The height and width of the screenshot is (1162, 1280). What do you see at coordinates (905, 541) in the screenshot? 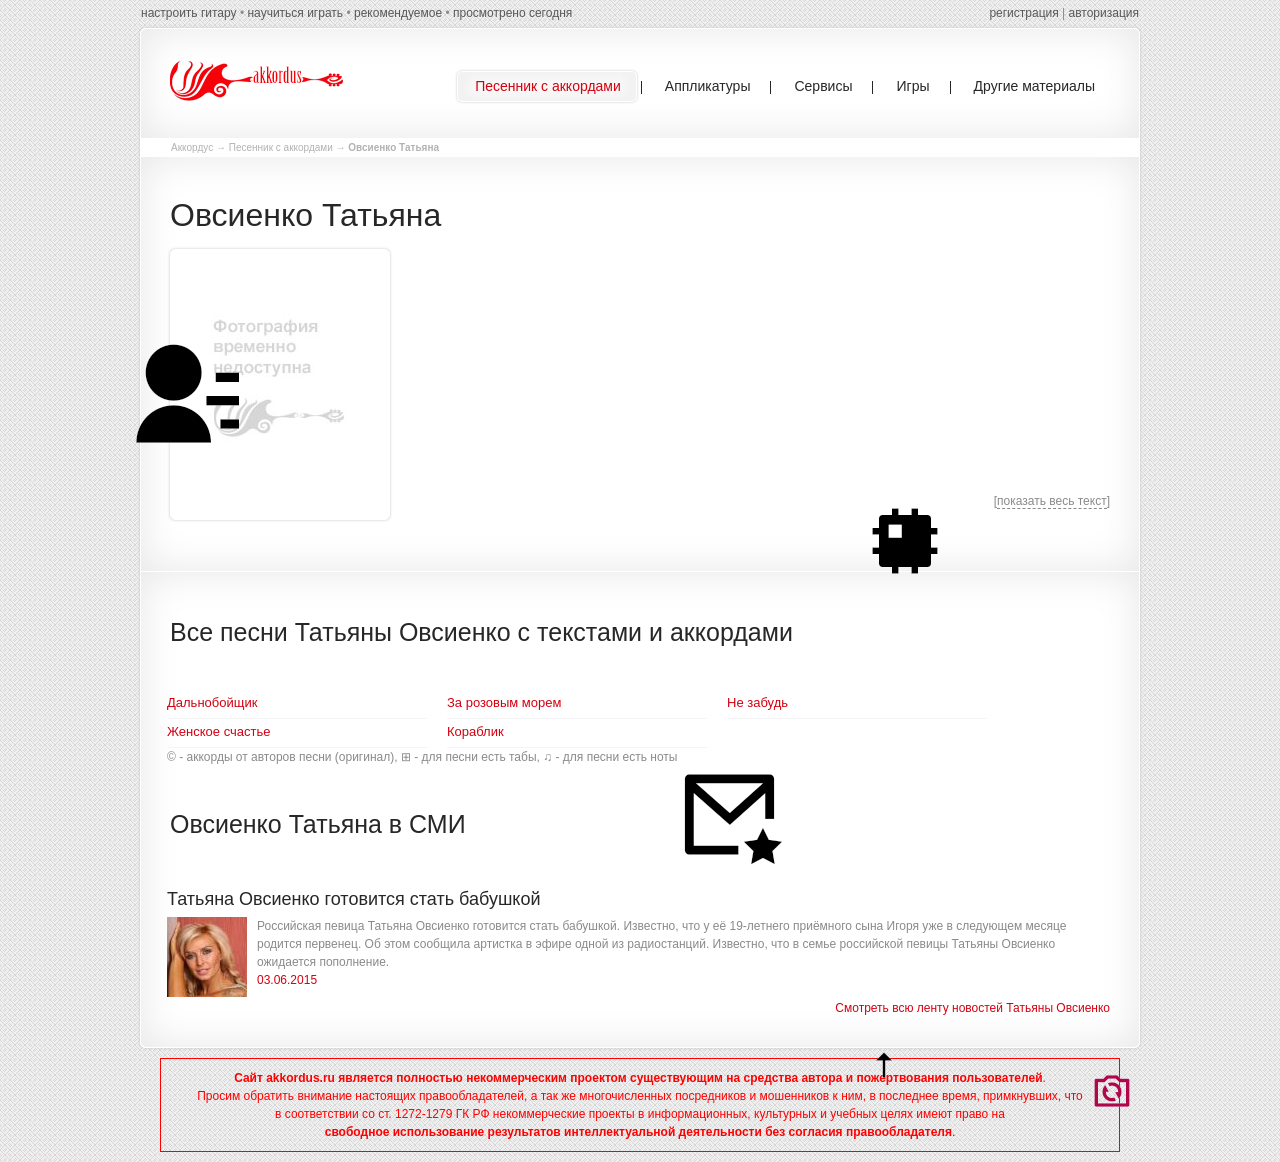
I see `view CPU or processor information` at bounding box center [905, 541].